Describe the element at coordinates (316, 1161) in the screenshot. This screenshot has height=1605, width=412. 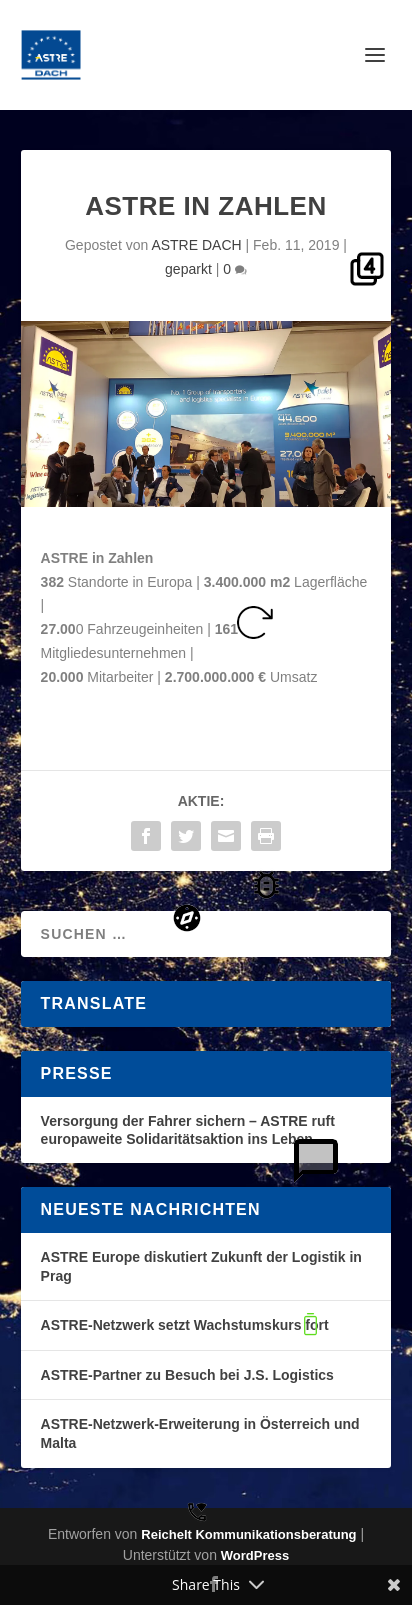
I see `open chat or messaging` at that location.